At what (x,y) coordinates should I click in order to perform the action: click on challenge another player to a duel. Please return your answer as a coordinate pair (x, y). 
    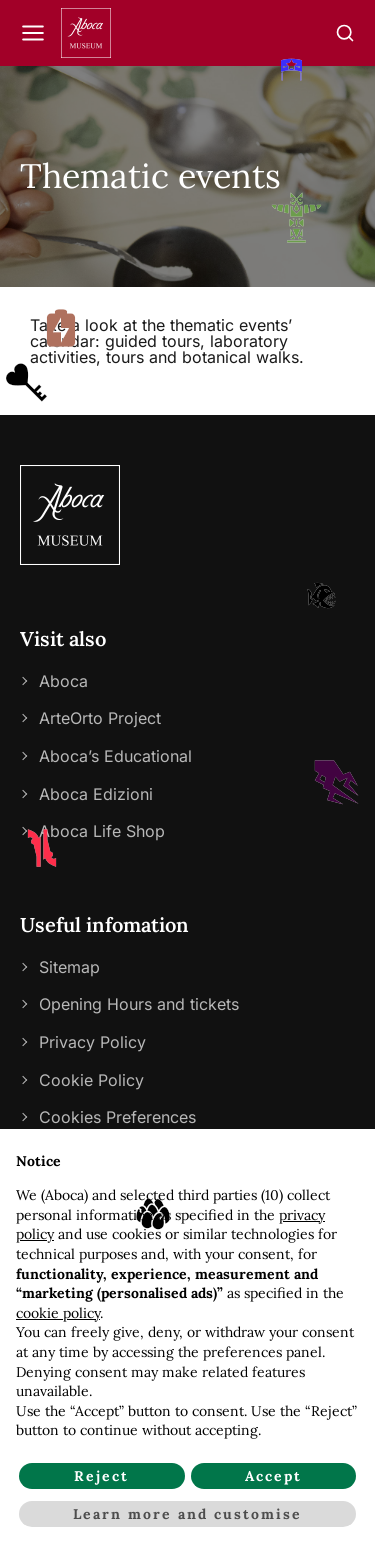
    Looking at the image, I should click on (42, 848).